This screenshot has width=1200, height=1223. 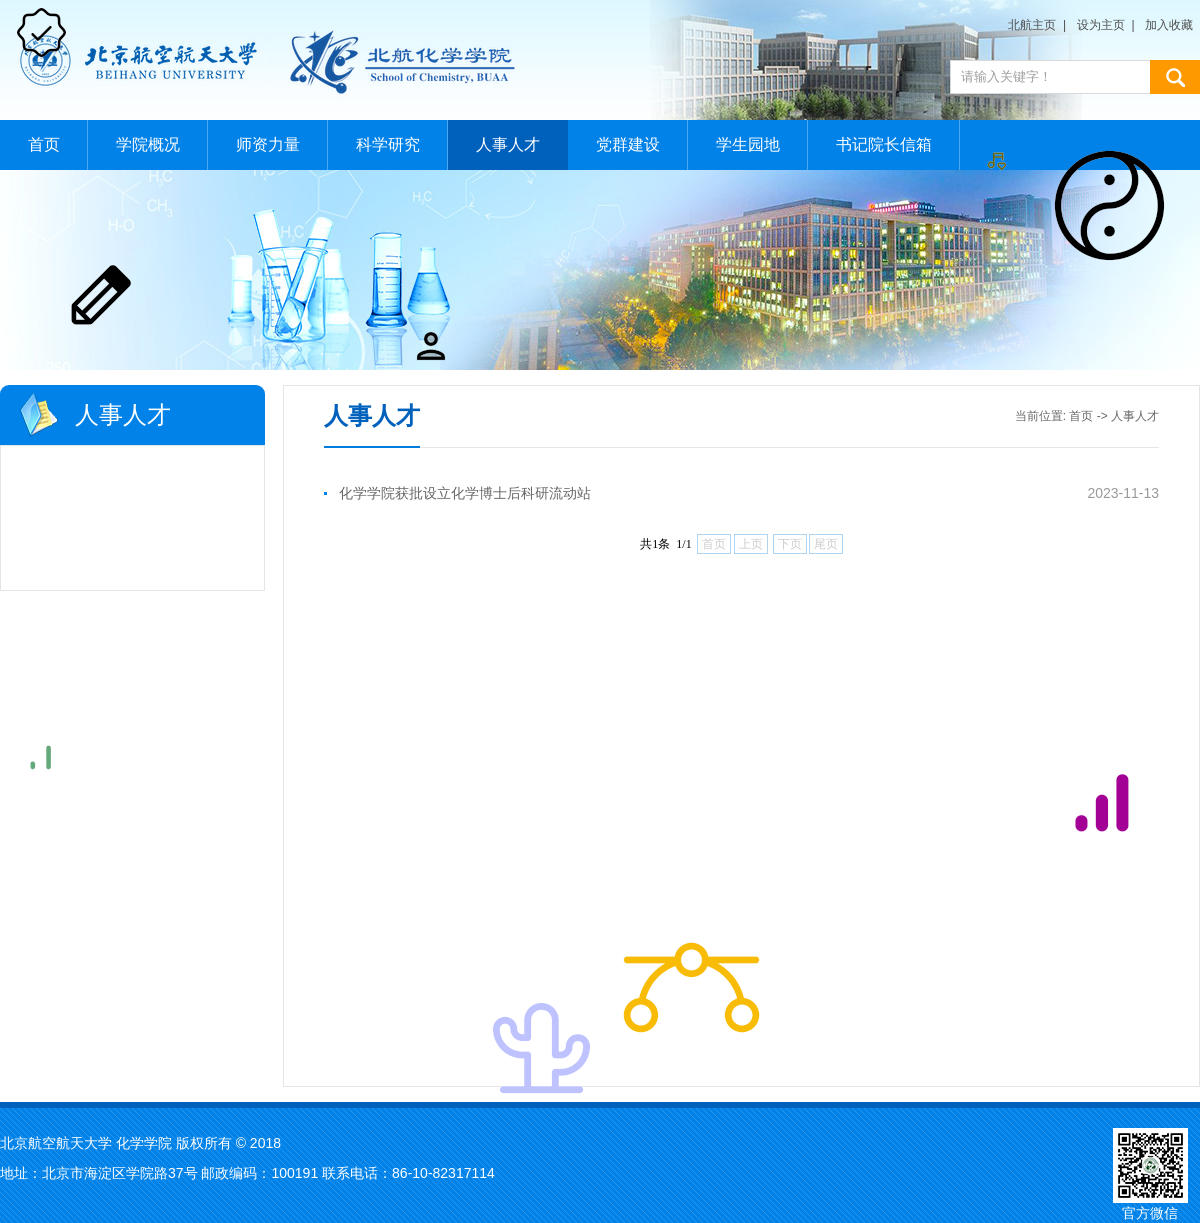 I want to click on indicates desert or arid climate theme, so click(x=541, y=1051).